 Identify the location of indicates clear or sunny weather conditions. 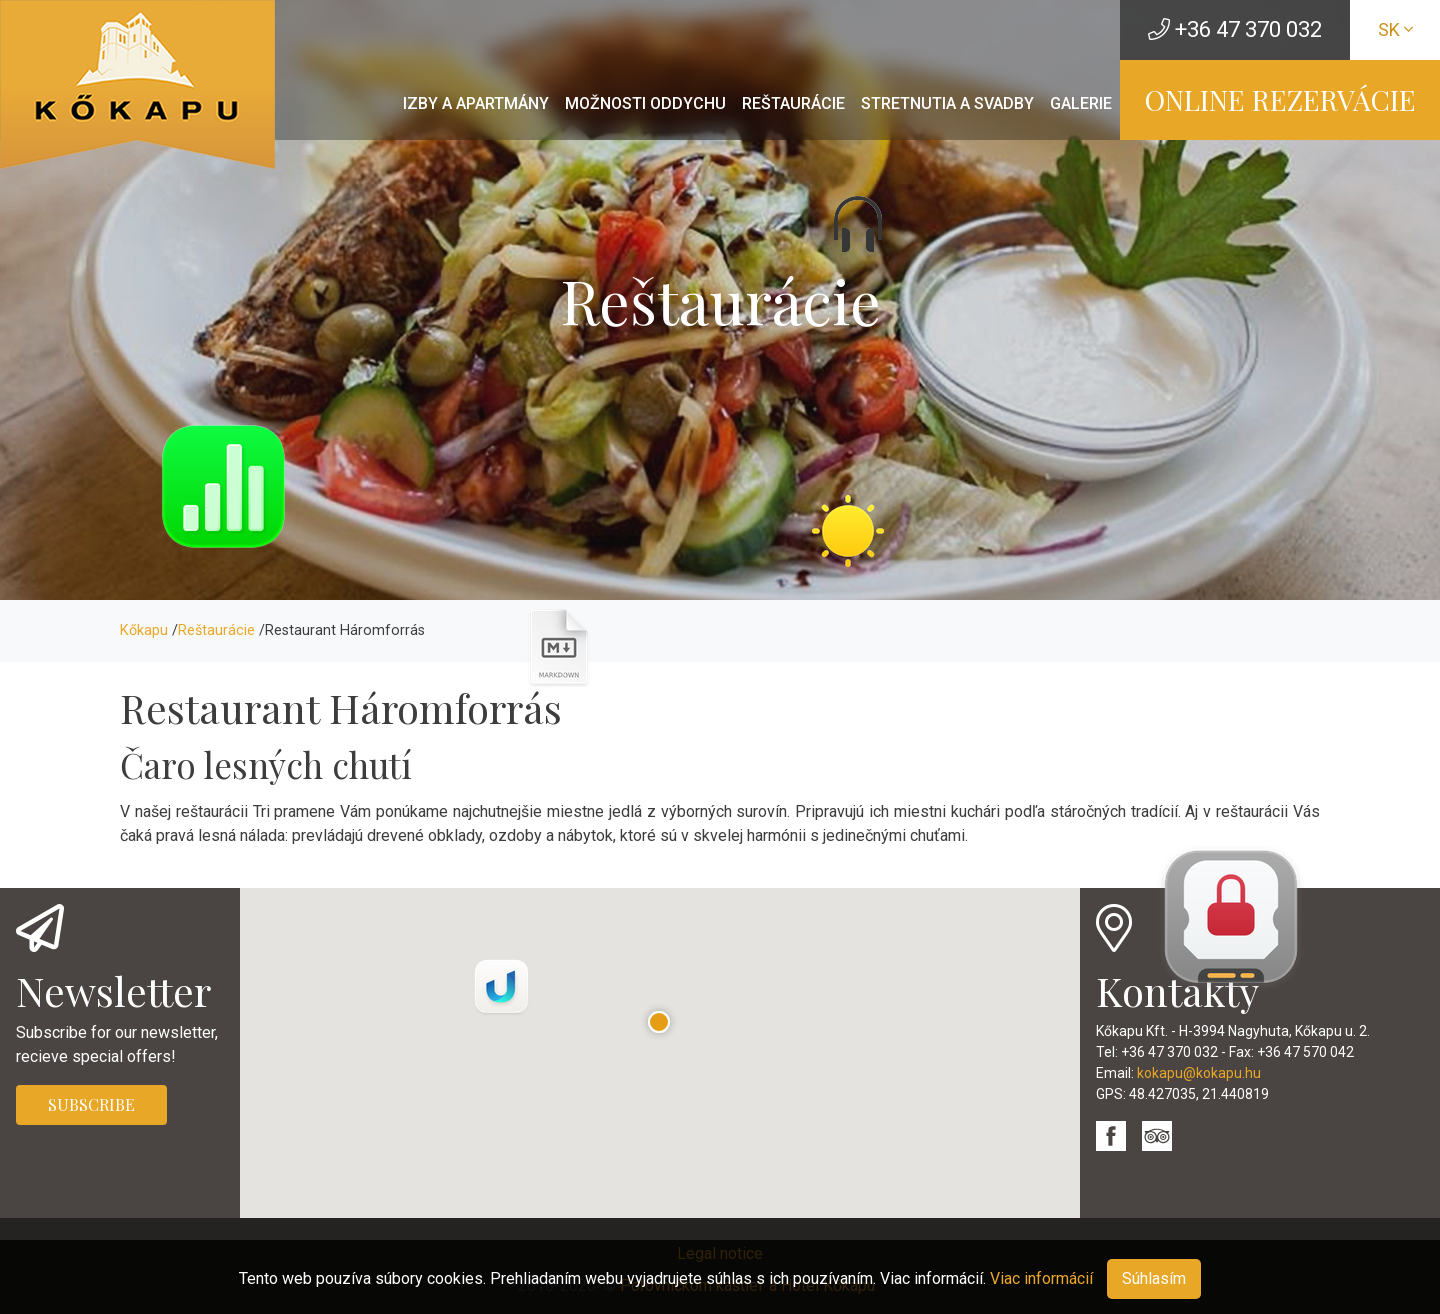
(848, 531).